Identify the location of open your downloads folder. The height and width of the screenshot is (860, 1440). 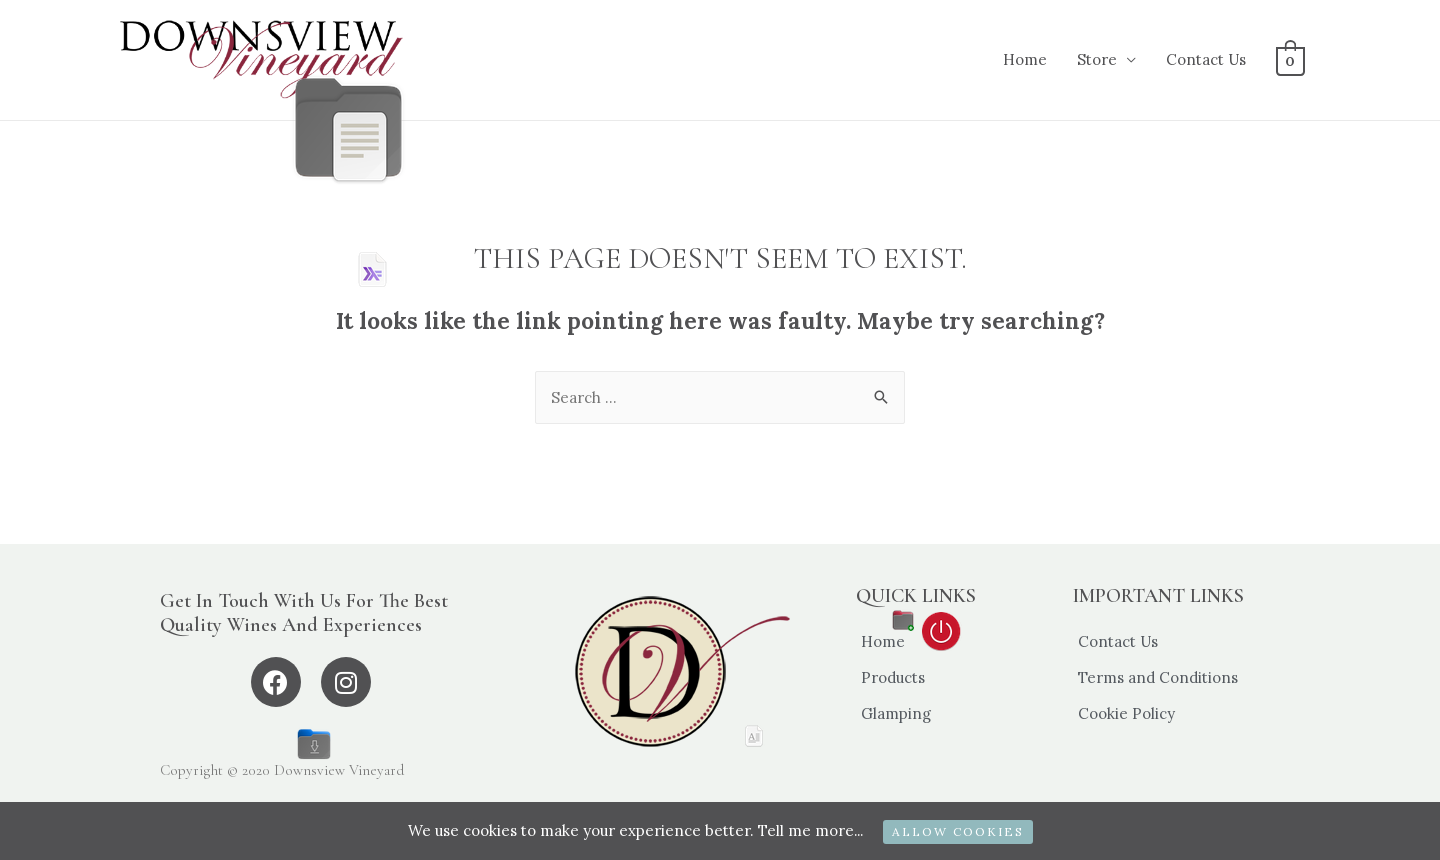
(314, 744).